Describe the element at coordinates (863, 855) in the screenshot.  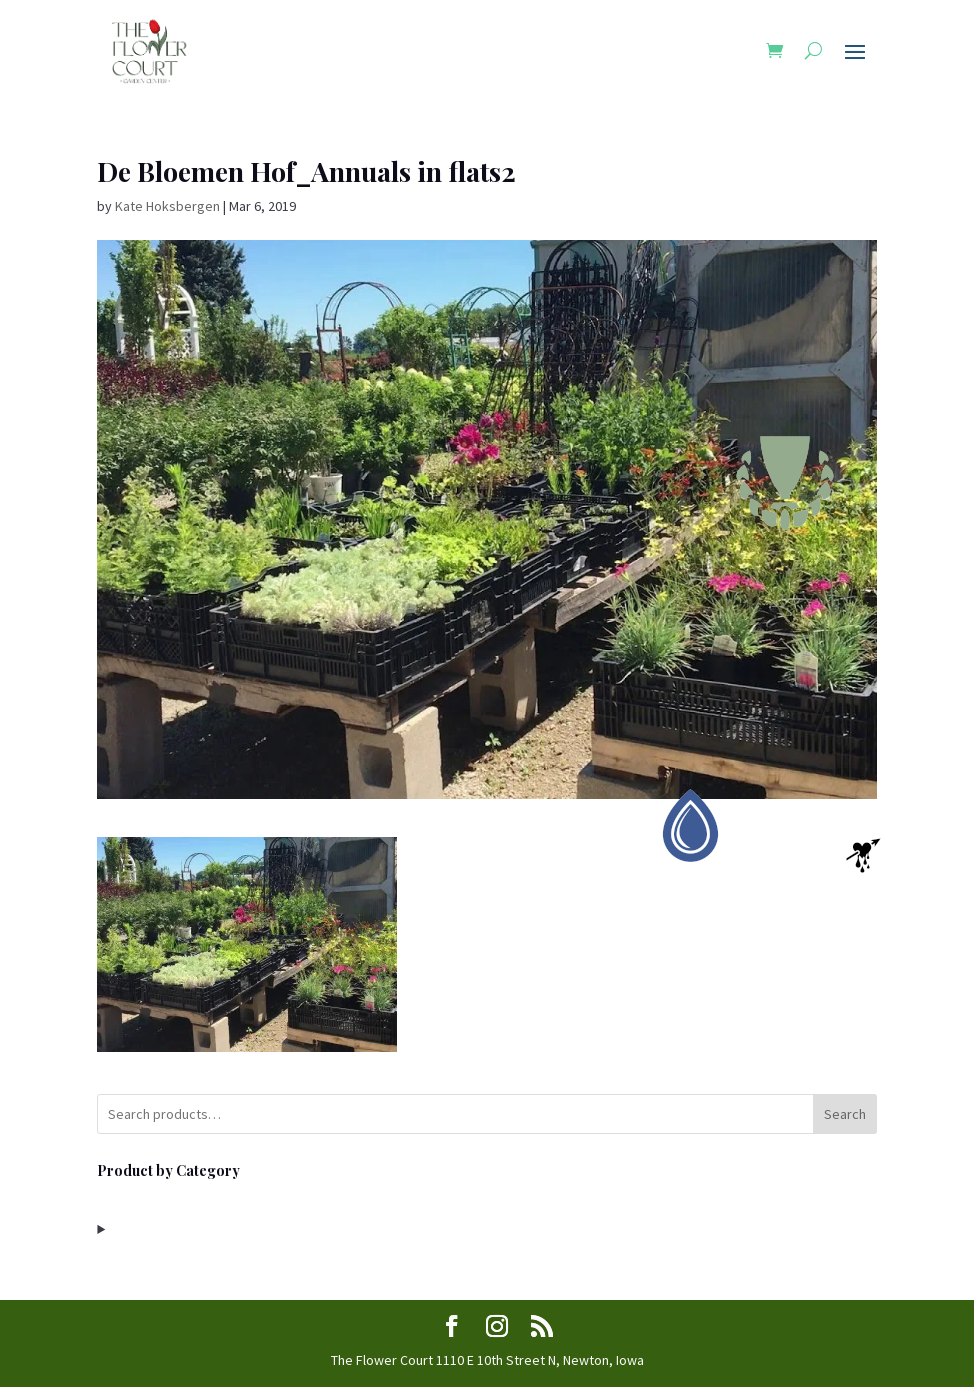
I see `indicates heartbreak or emotional damage status` at that location.